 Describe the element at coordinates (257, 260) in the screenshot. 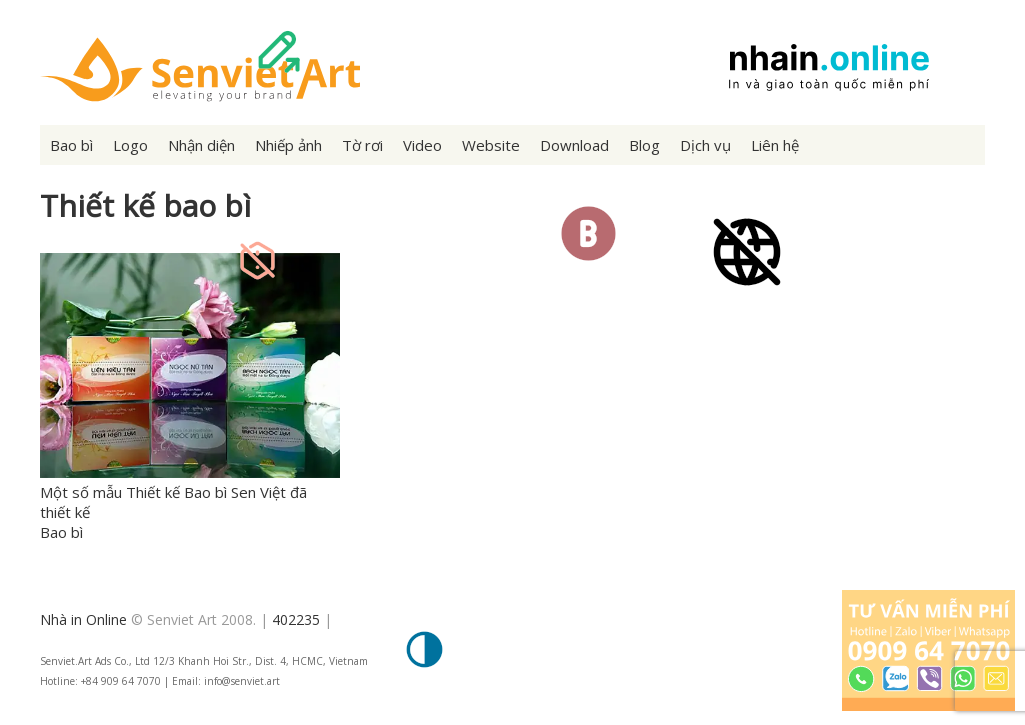

I see `dismiss or disable alert notifications` at that location.